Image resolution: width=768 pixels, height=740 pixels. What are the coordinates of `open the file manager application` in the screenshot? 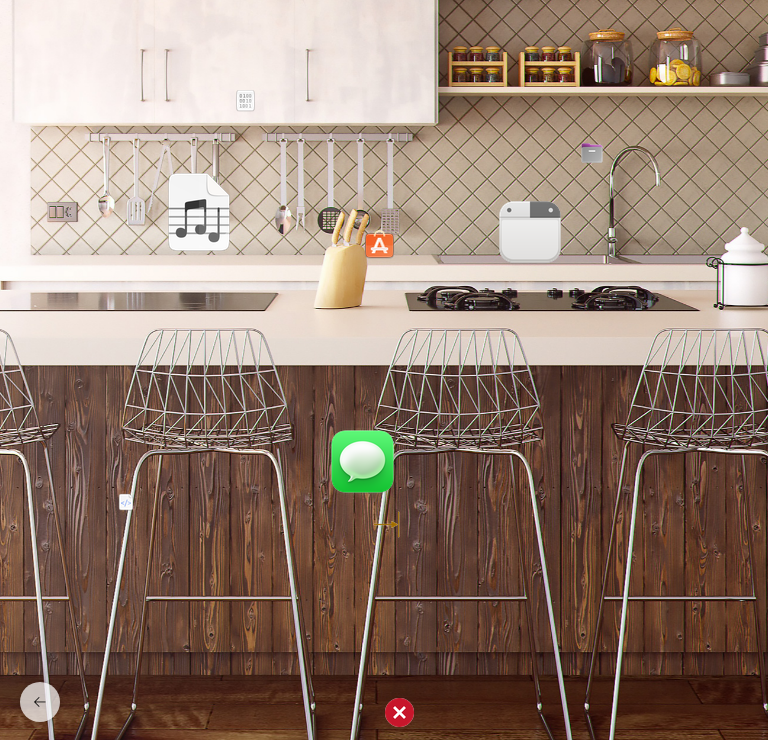 It's located at (592, 153).